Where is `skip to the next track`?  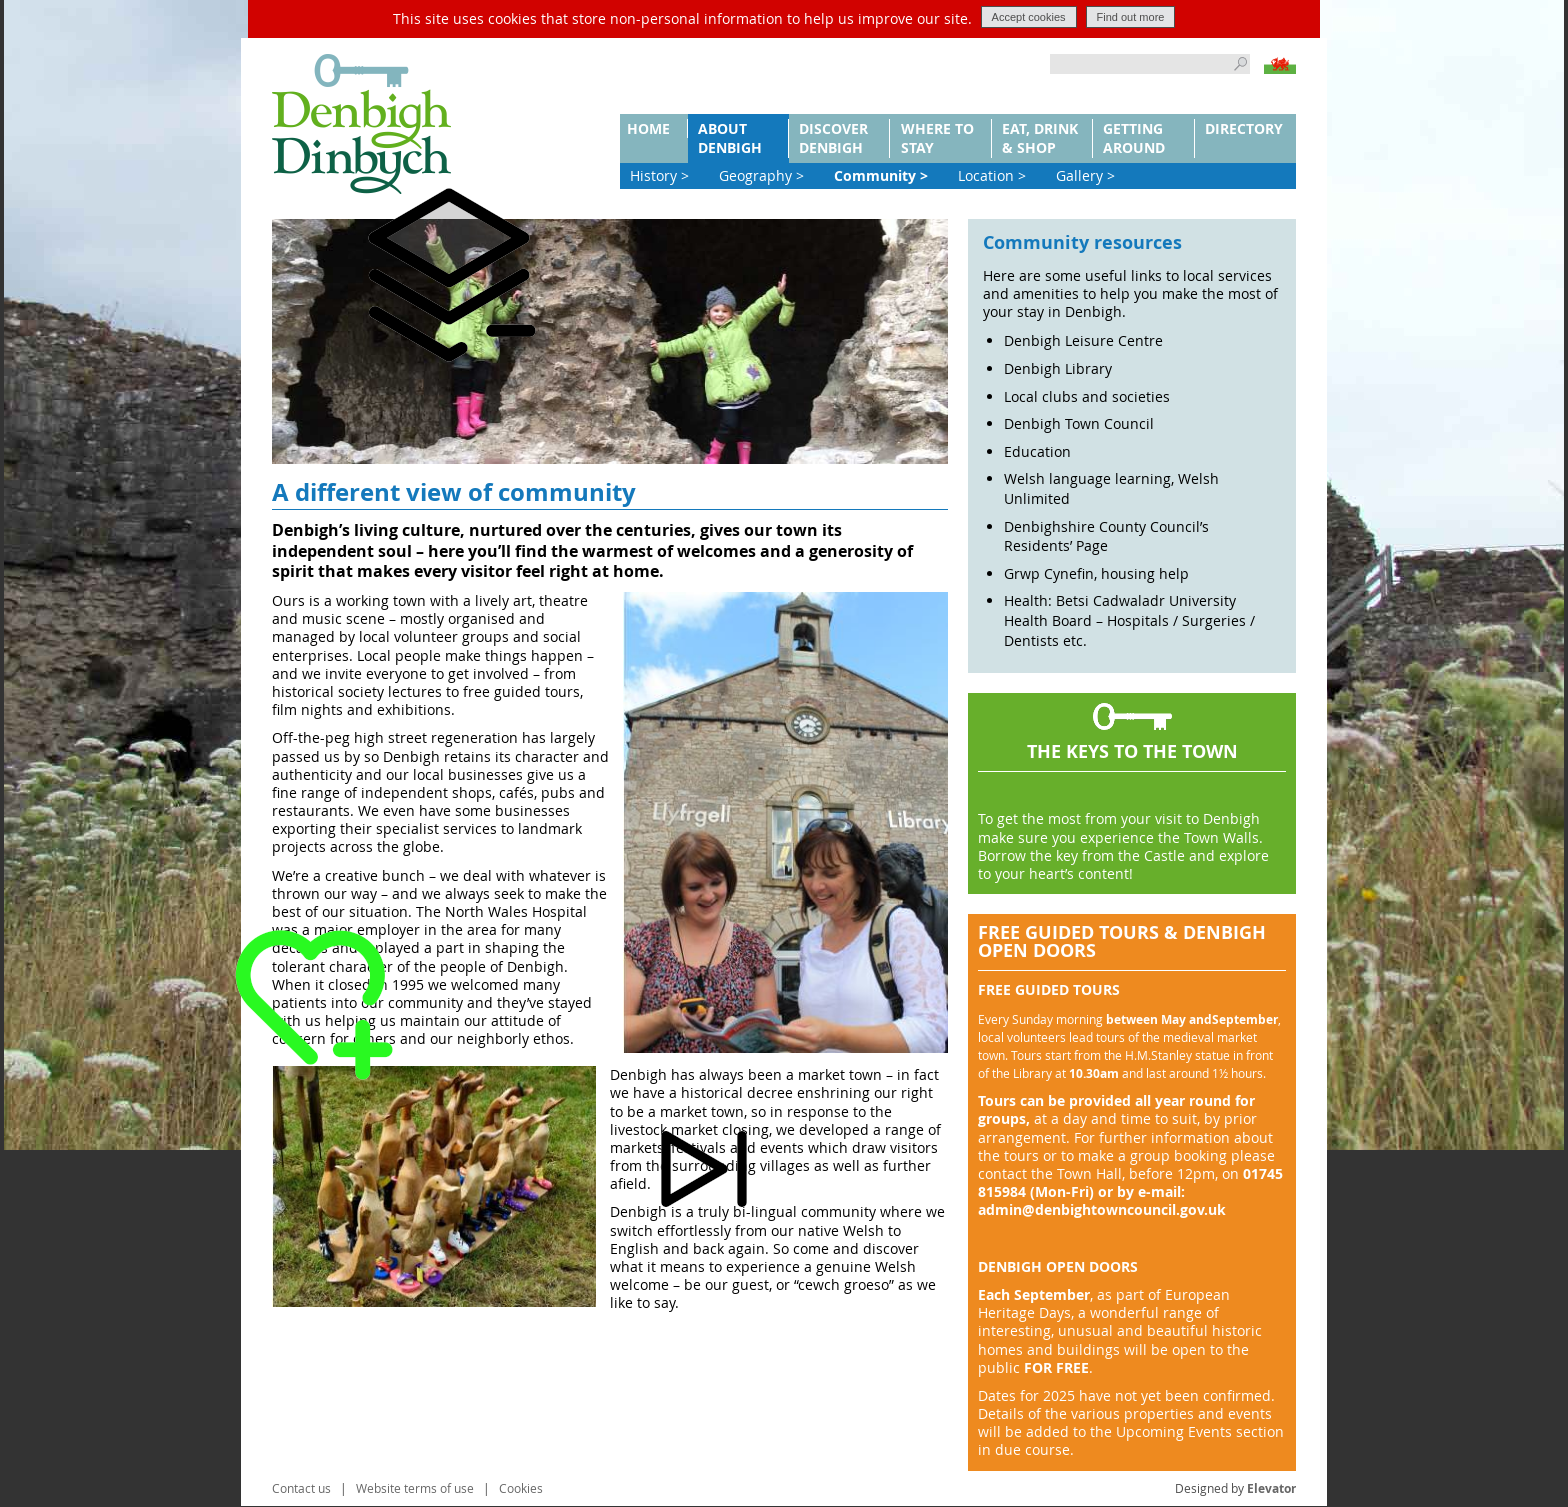 skip to the next track is located at coordinates (704, 1169).